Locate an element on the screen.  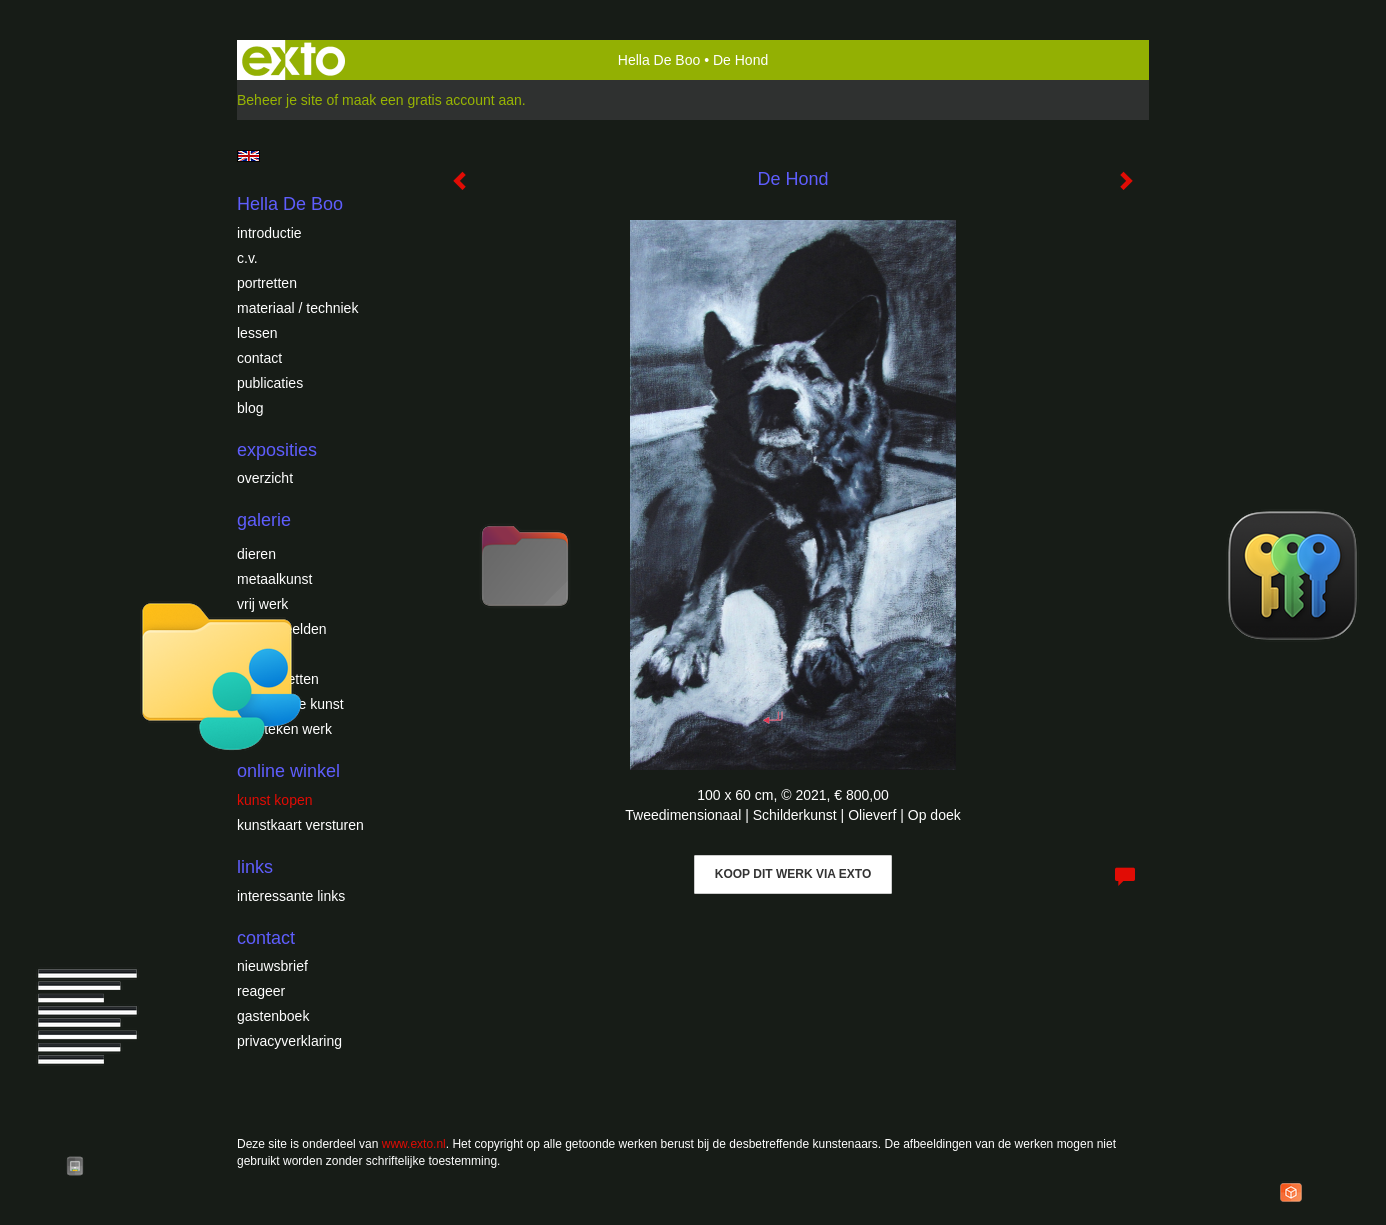
align text to the left margin is located at coordinates (87, 1016).